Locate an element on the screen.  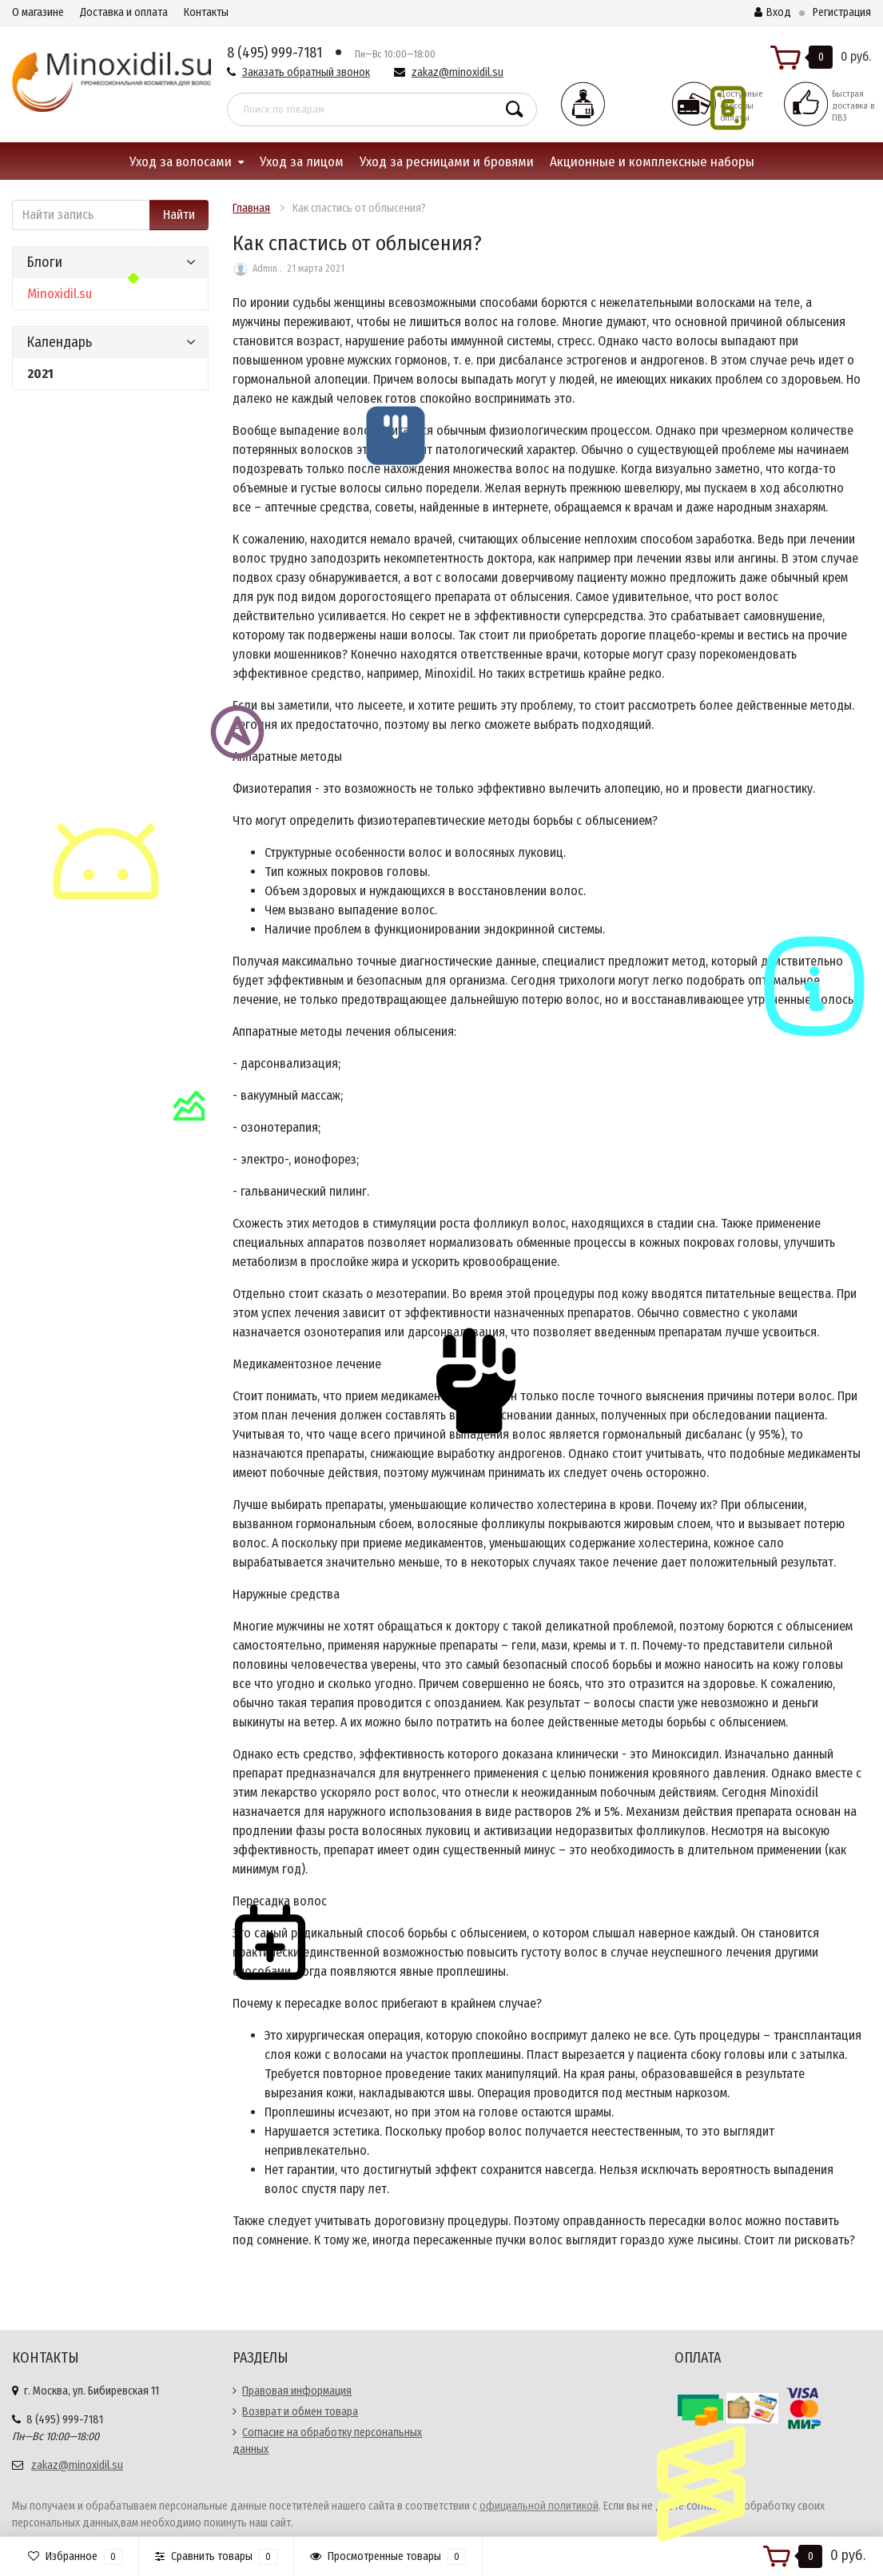
align content to top center of container is located at coordinates (396, 436).